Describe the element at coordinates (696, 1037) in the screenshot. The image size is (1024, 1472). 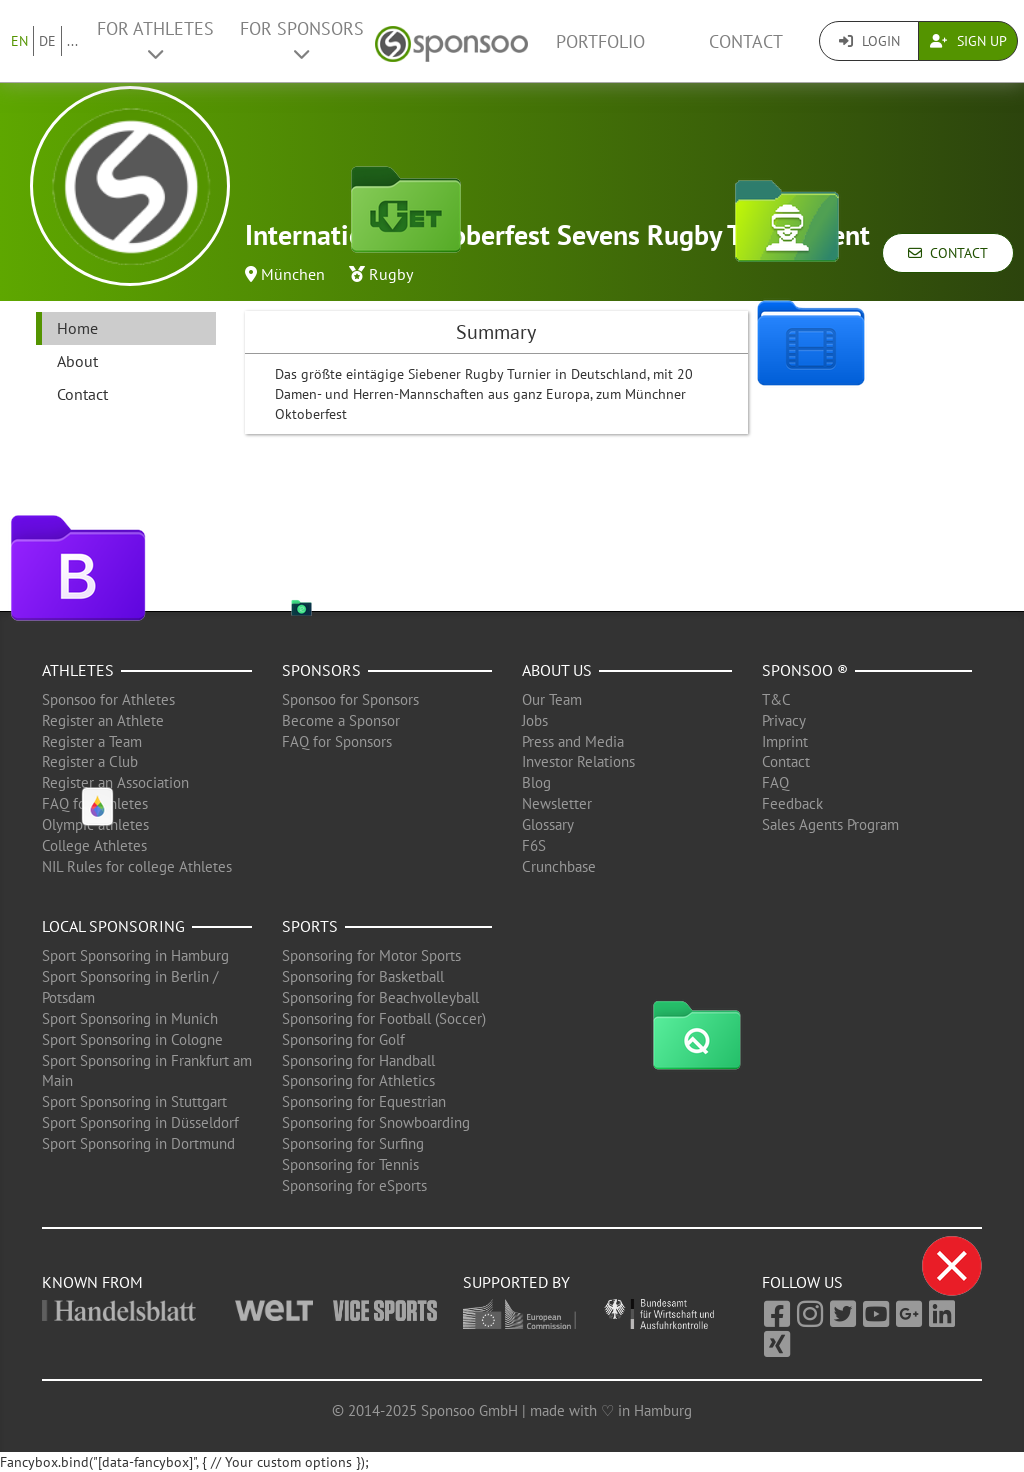
I see `open android 10 system folder` at that location.